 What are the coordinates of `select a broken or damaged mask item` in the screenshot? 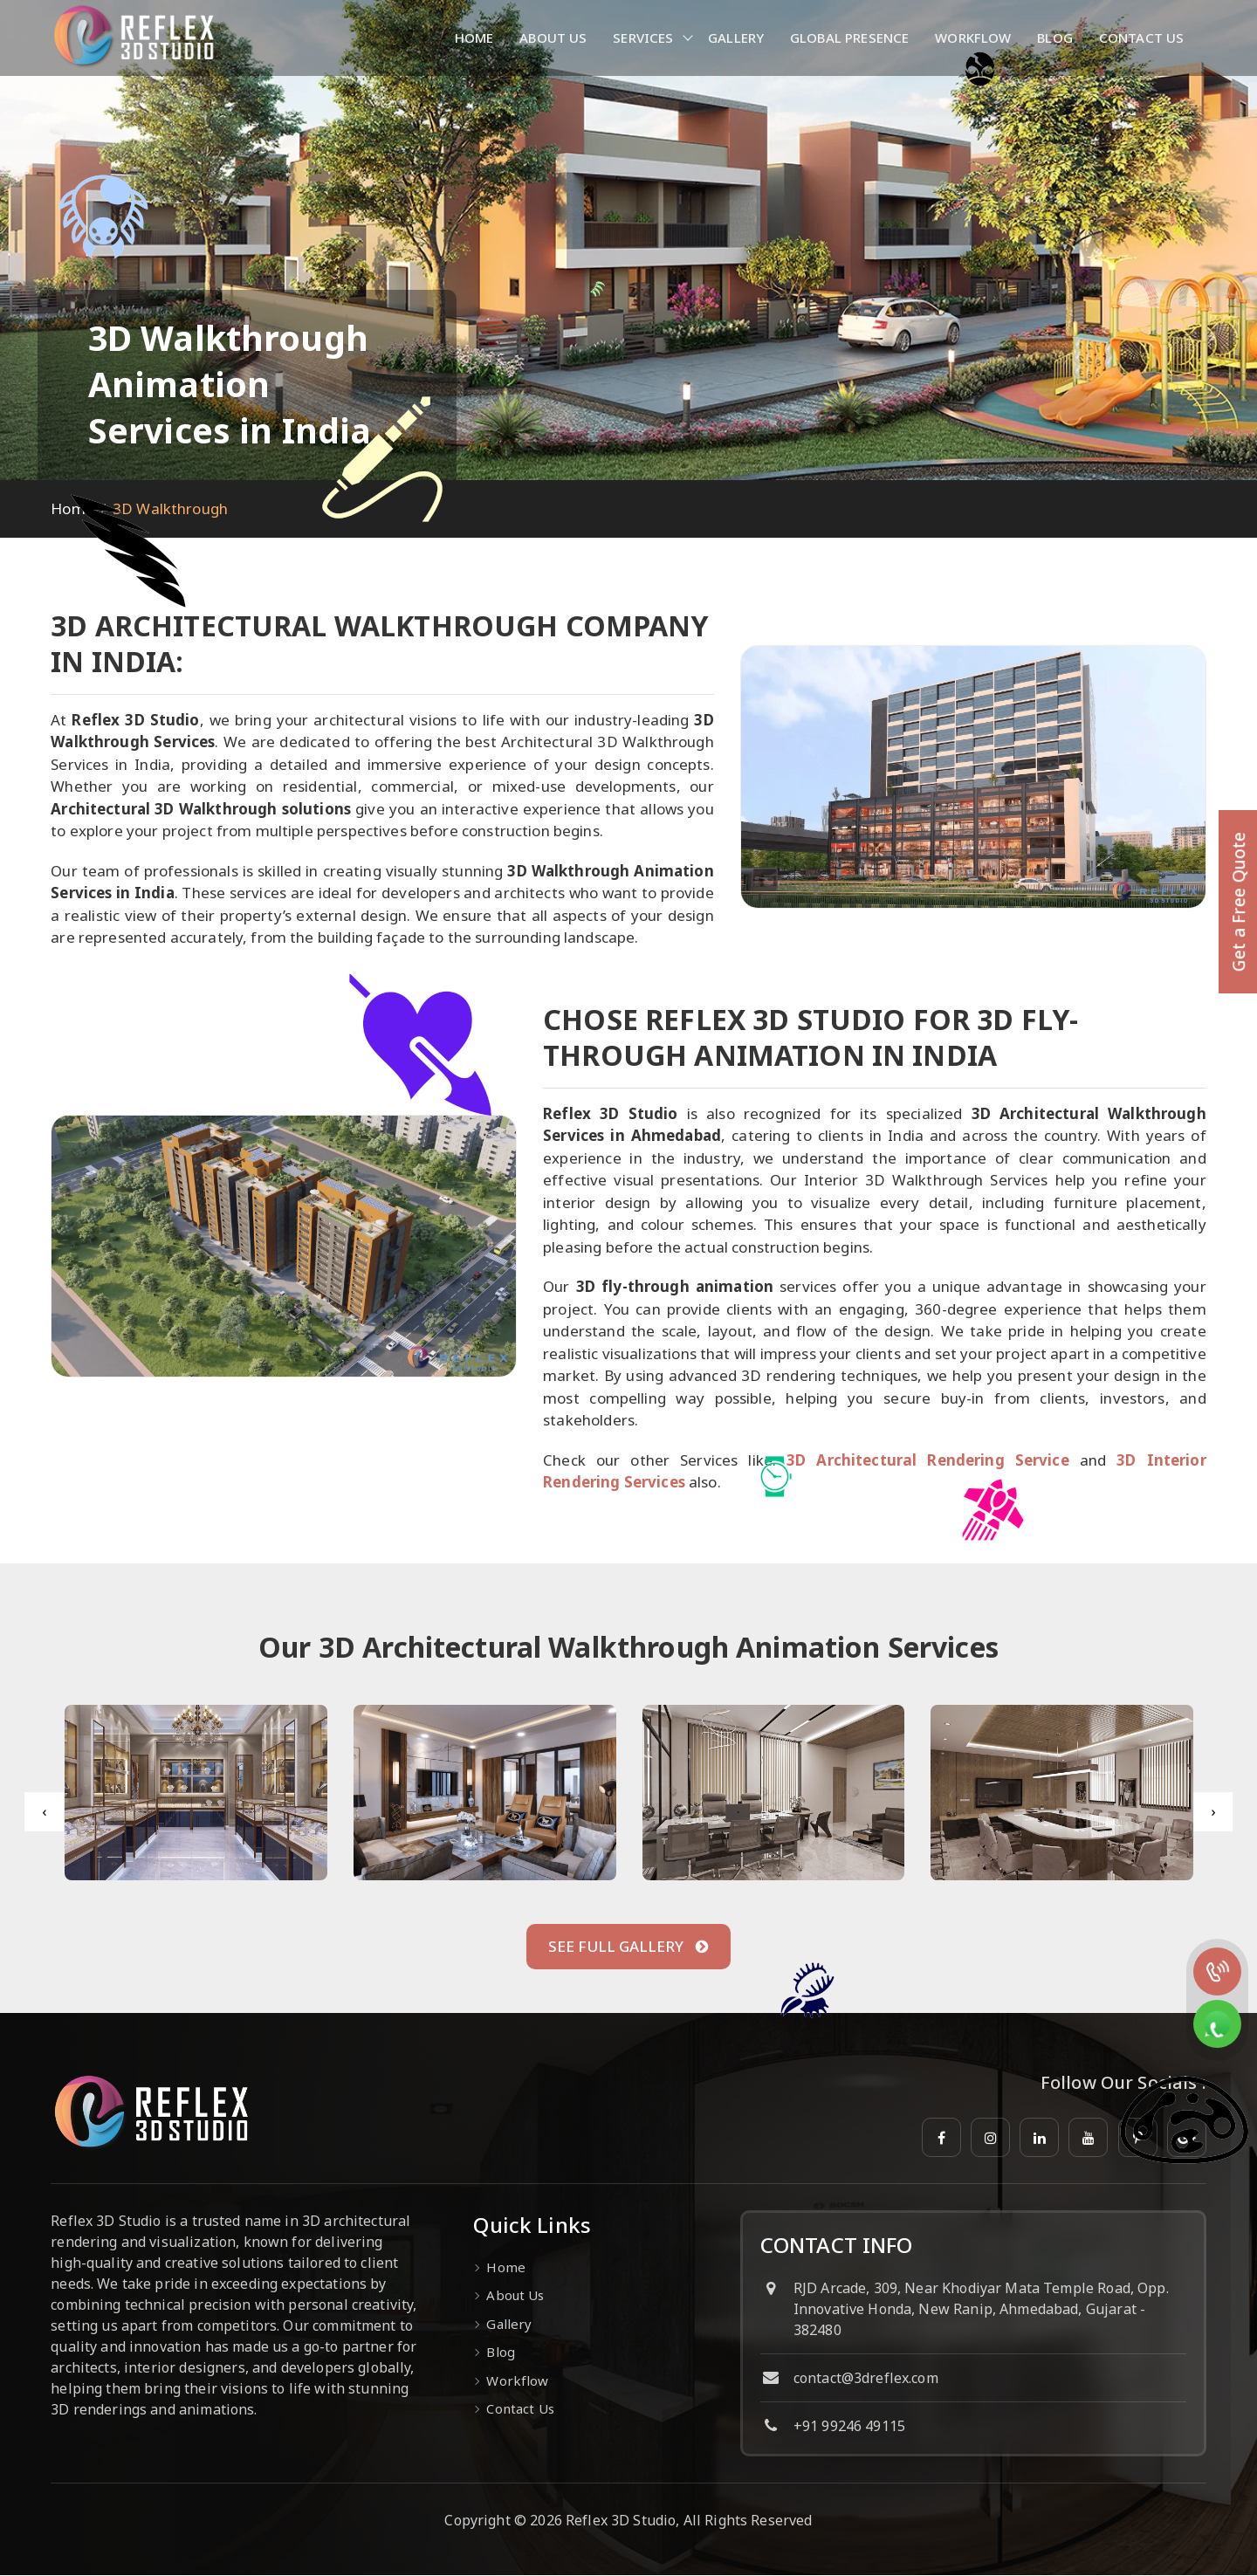 It's located at (980, 69).